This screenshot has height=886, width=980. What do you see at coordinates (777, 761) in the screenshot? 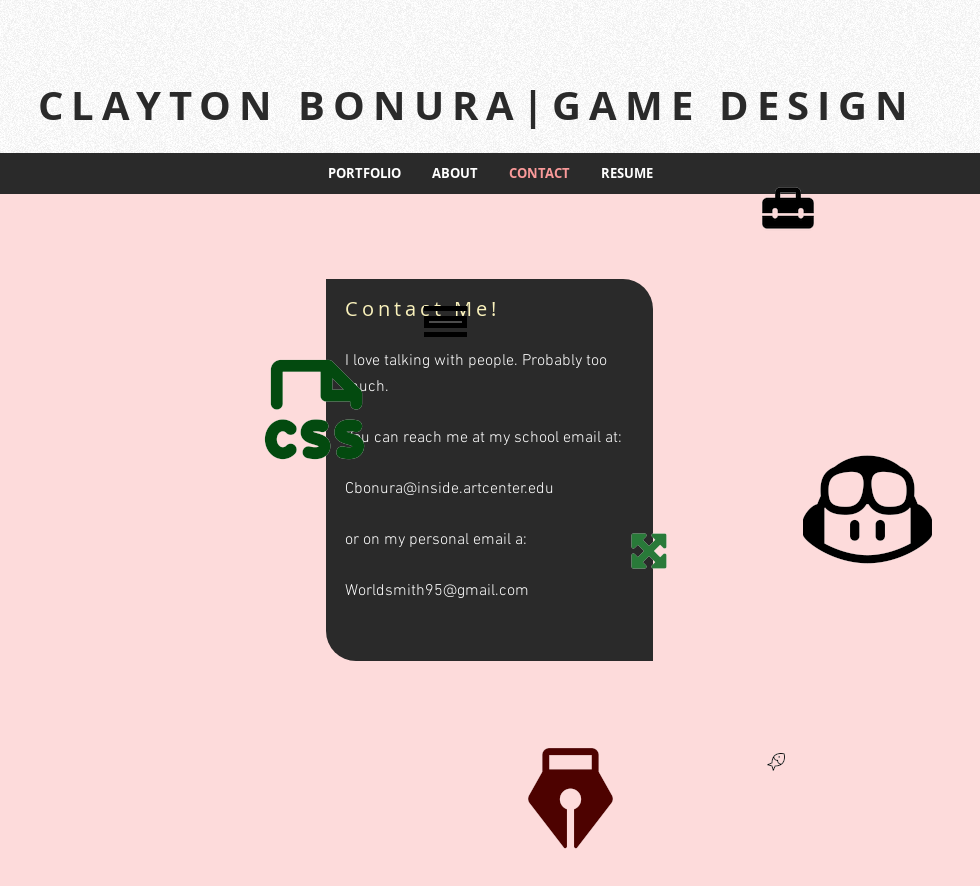
I see `browse seafood or fish-related content` at bounding box center [777, 761].